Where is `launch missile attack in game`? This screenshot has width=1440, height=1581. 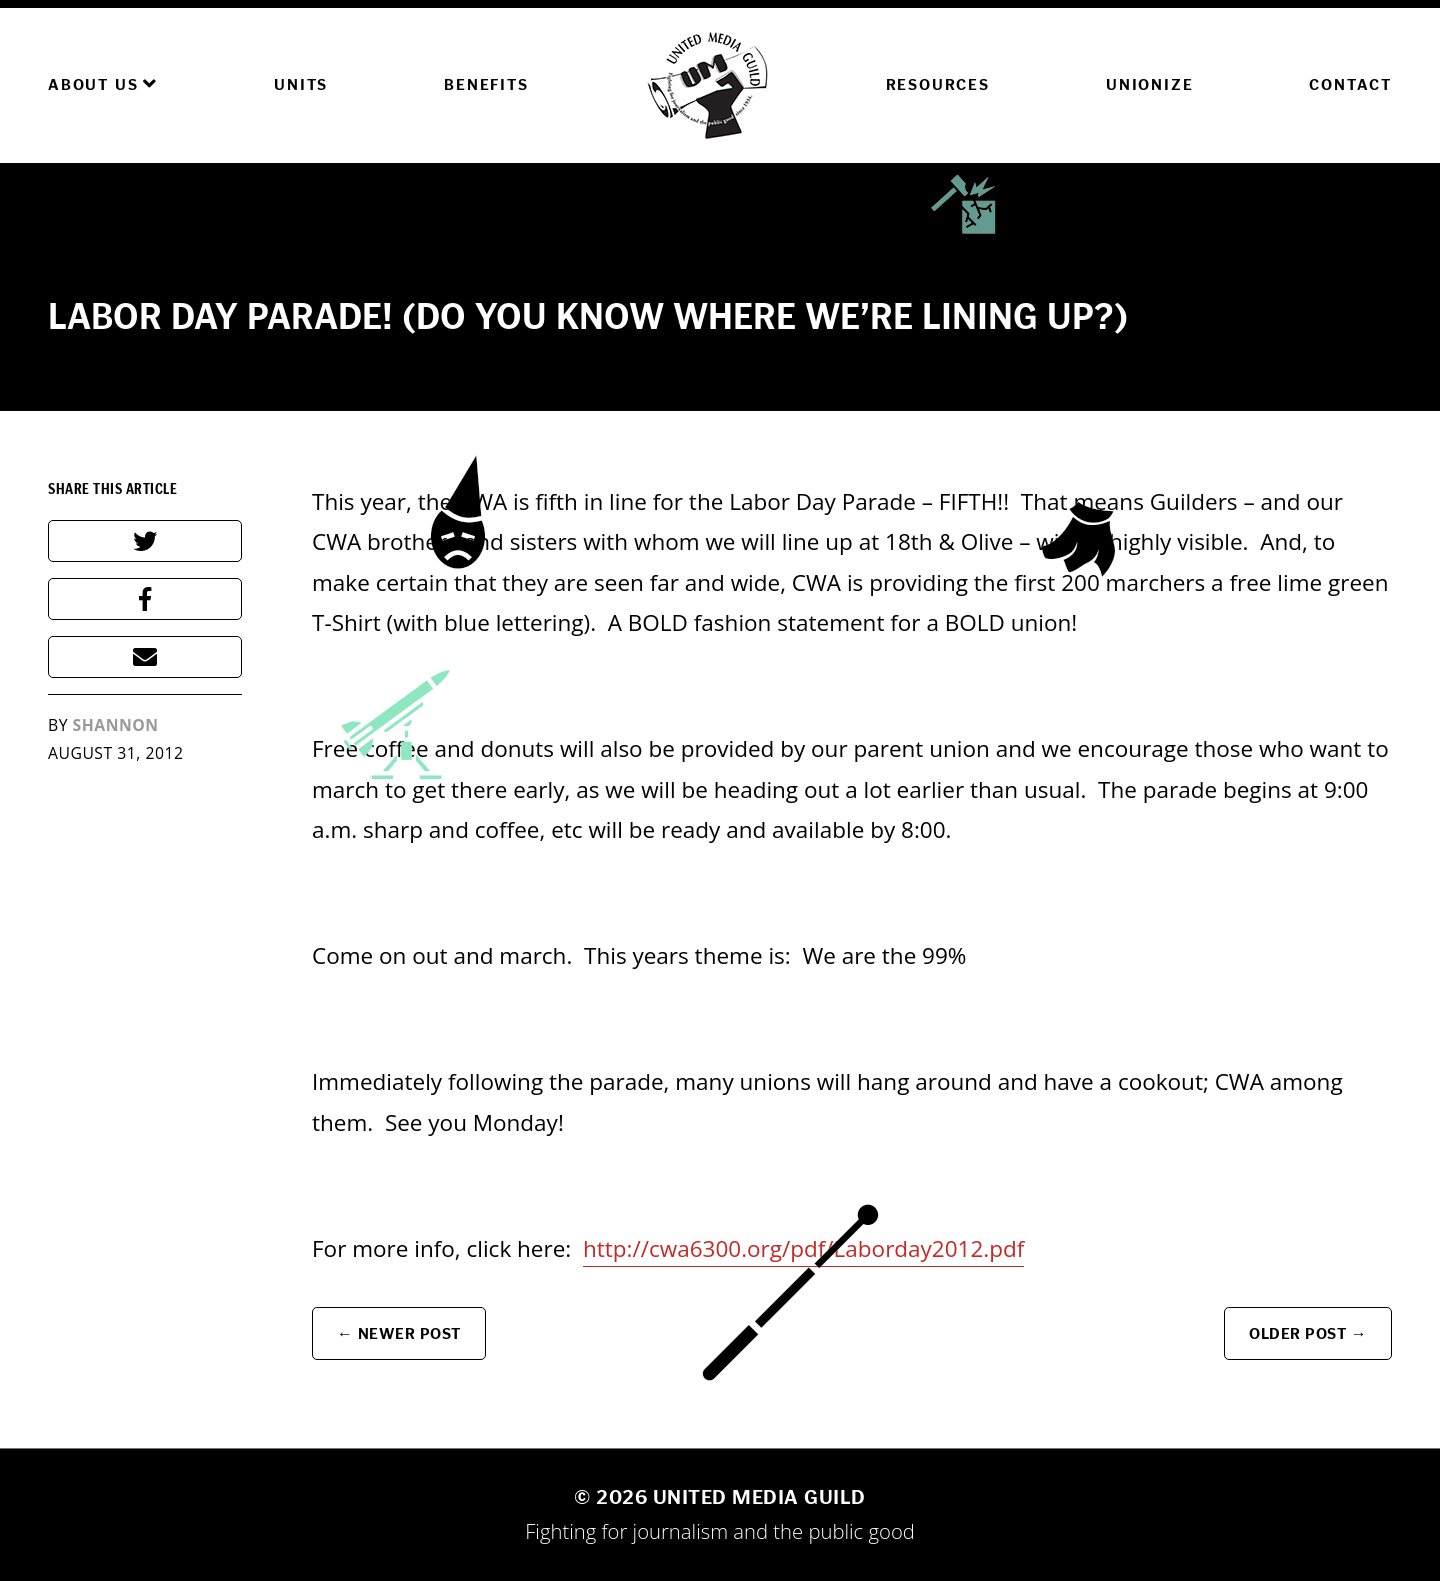
launch missile attack in game is located at coordinates (395, 724).